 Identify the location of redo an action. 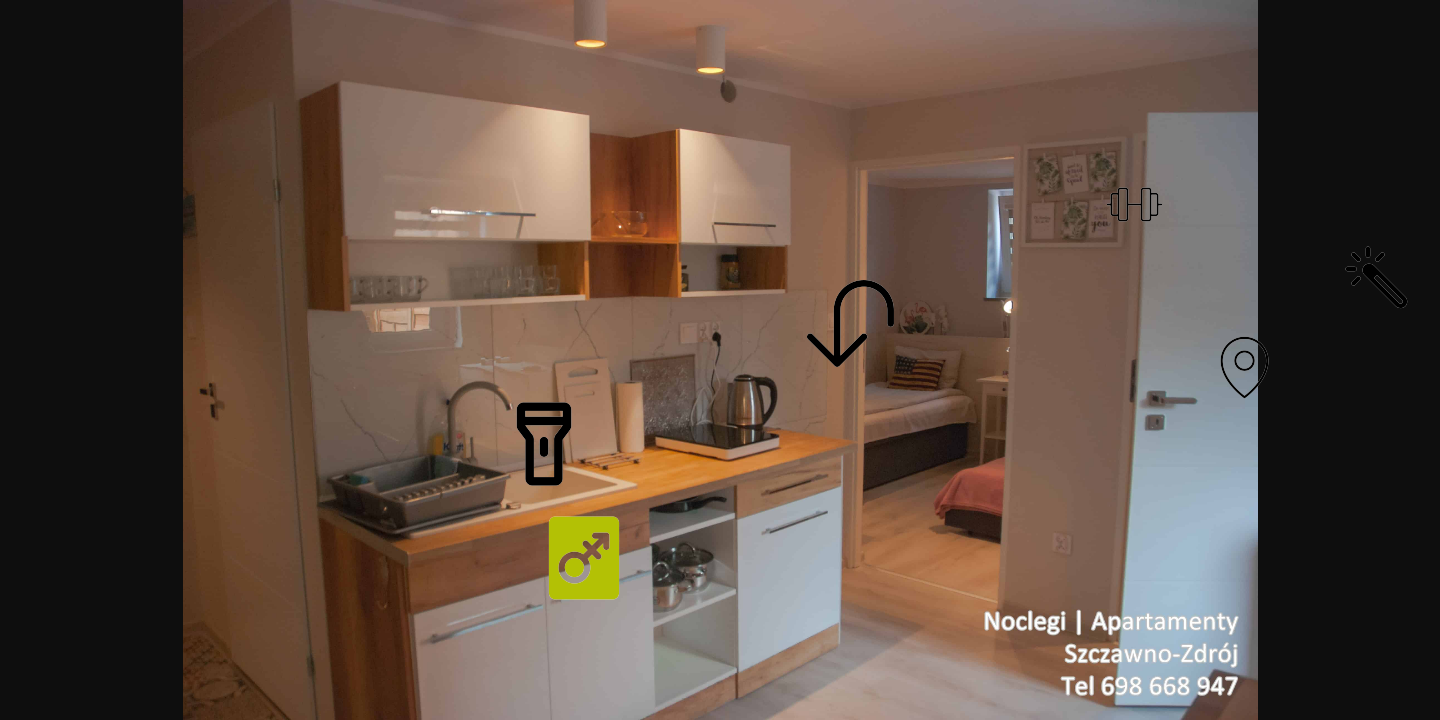
(850, 323).